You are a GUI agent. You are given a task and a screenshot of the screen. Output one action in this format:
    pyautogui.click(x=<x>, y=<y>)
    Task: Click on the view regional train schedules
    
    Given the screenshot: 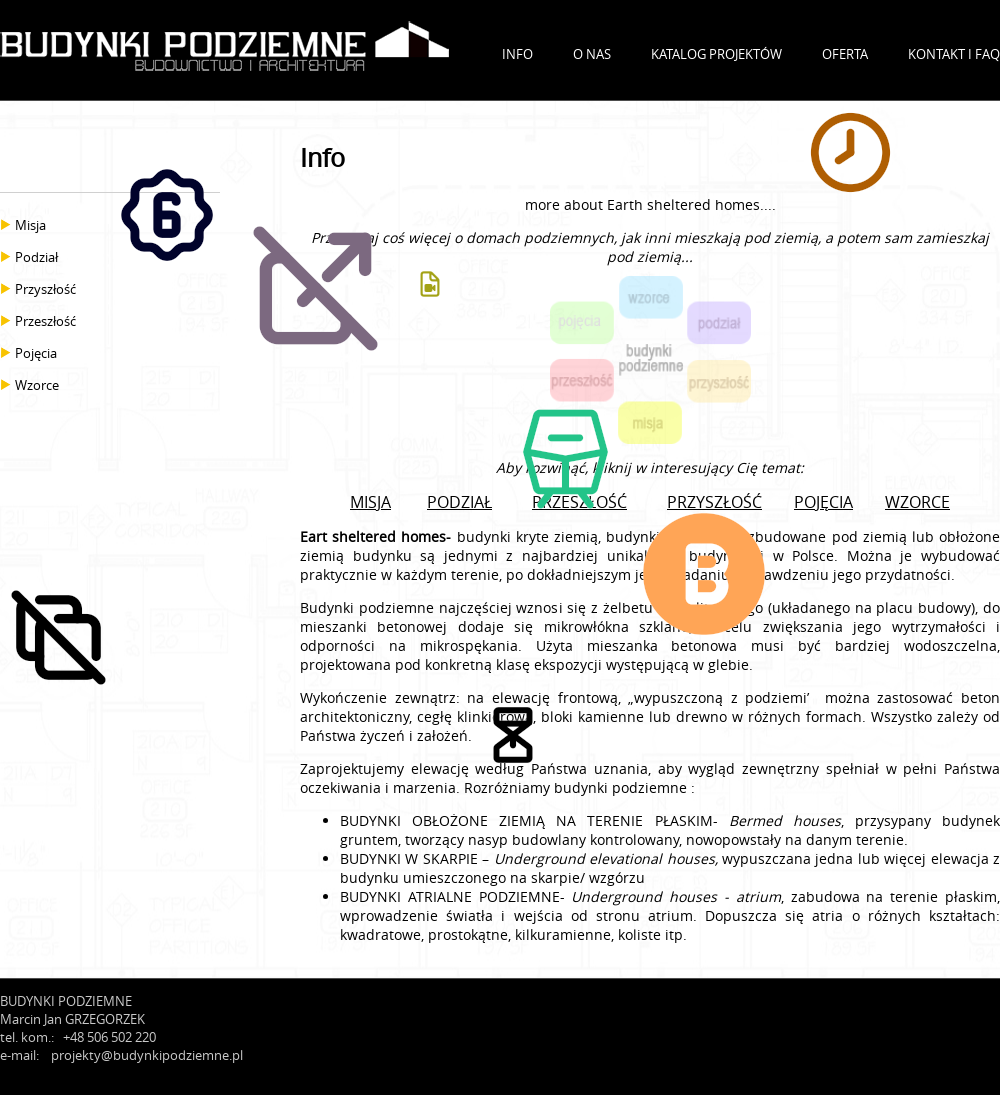 What is the action you would take?
    pyautogui.click(x=565, y=455)
    